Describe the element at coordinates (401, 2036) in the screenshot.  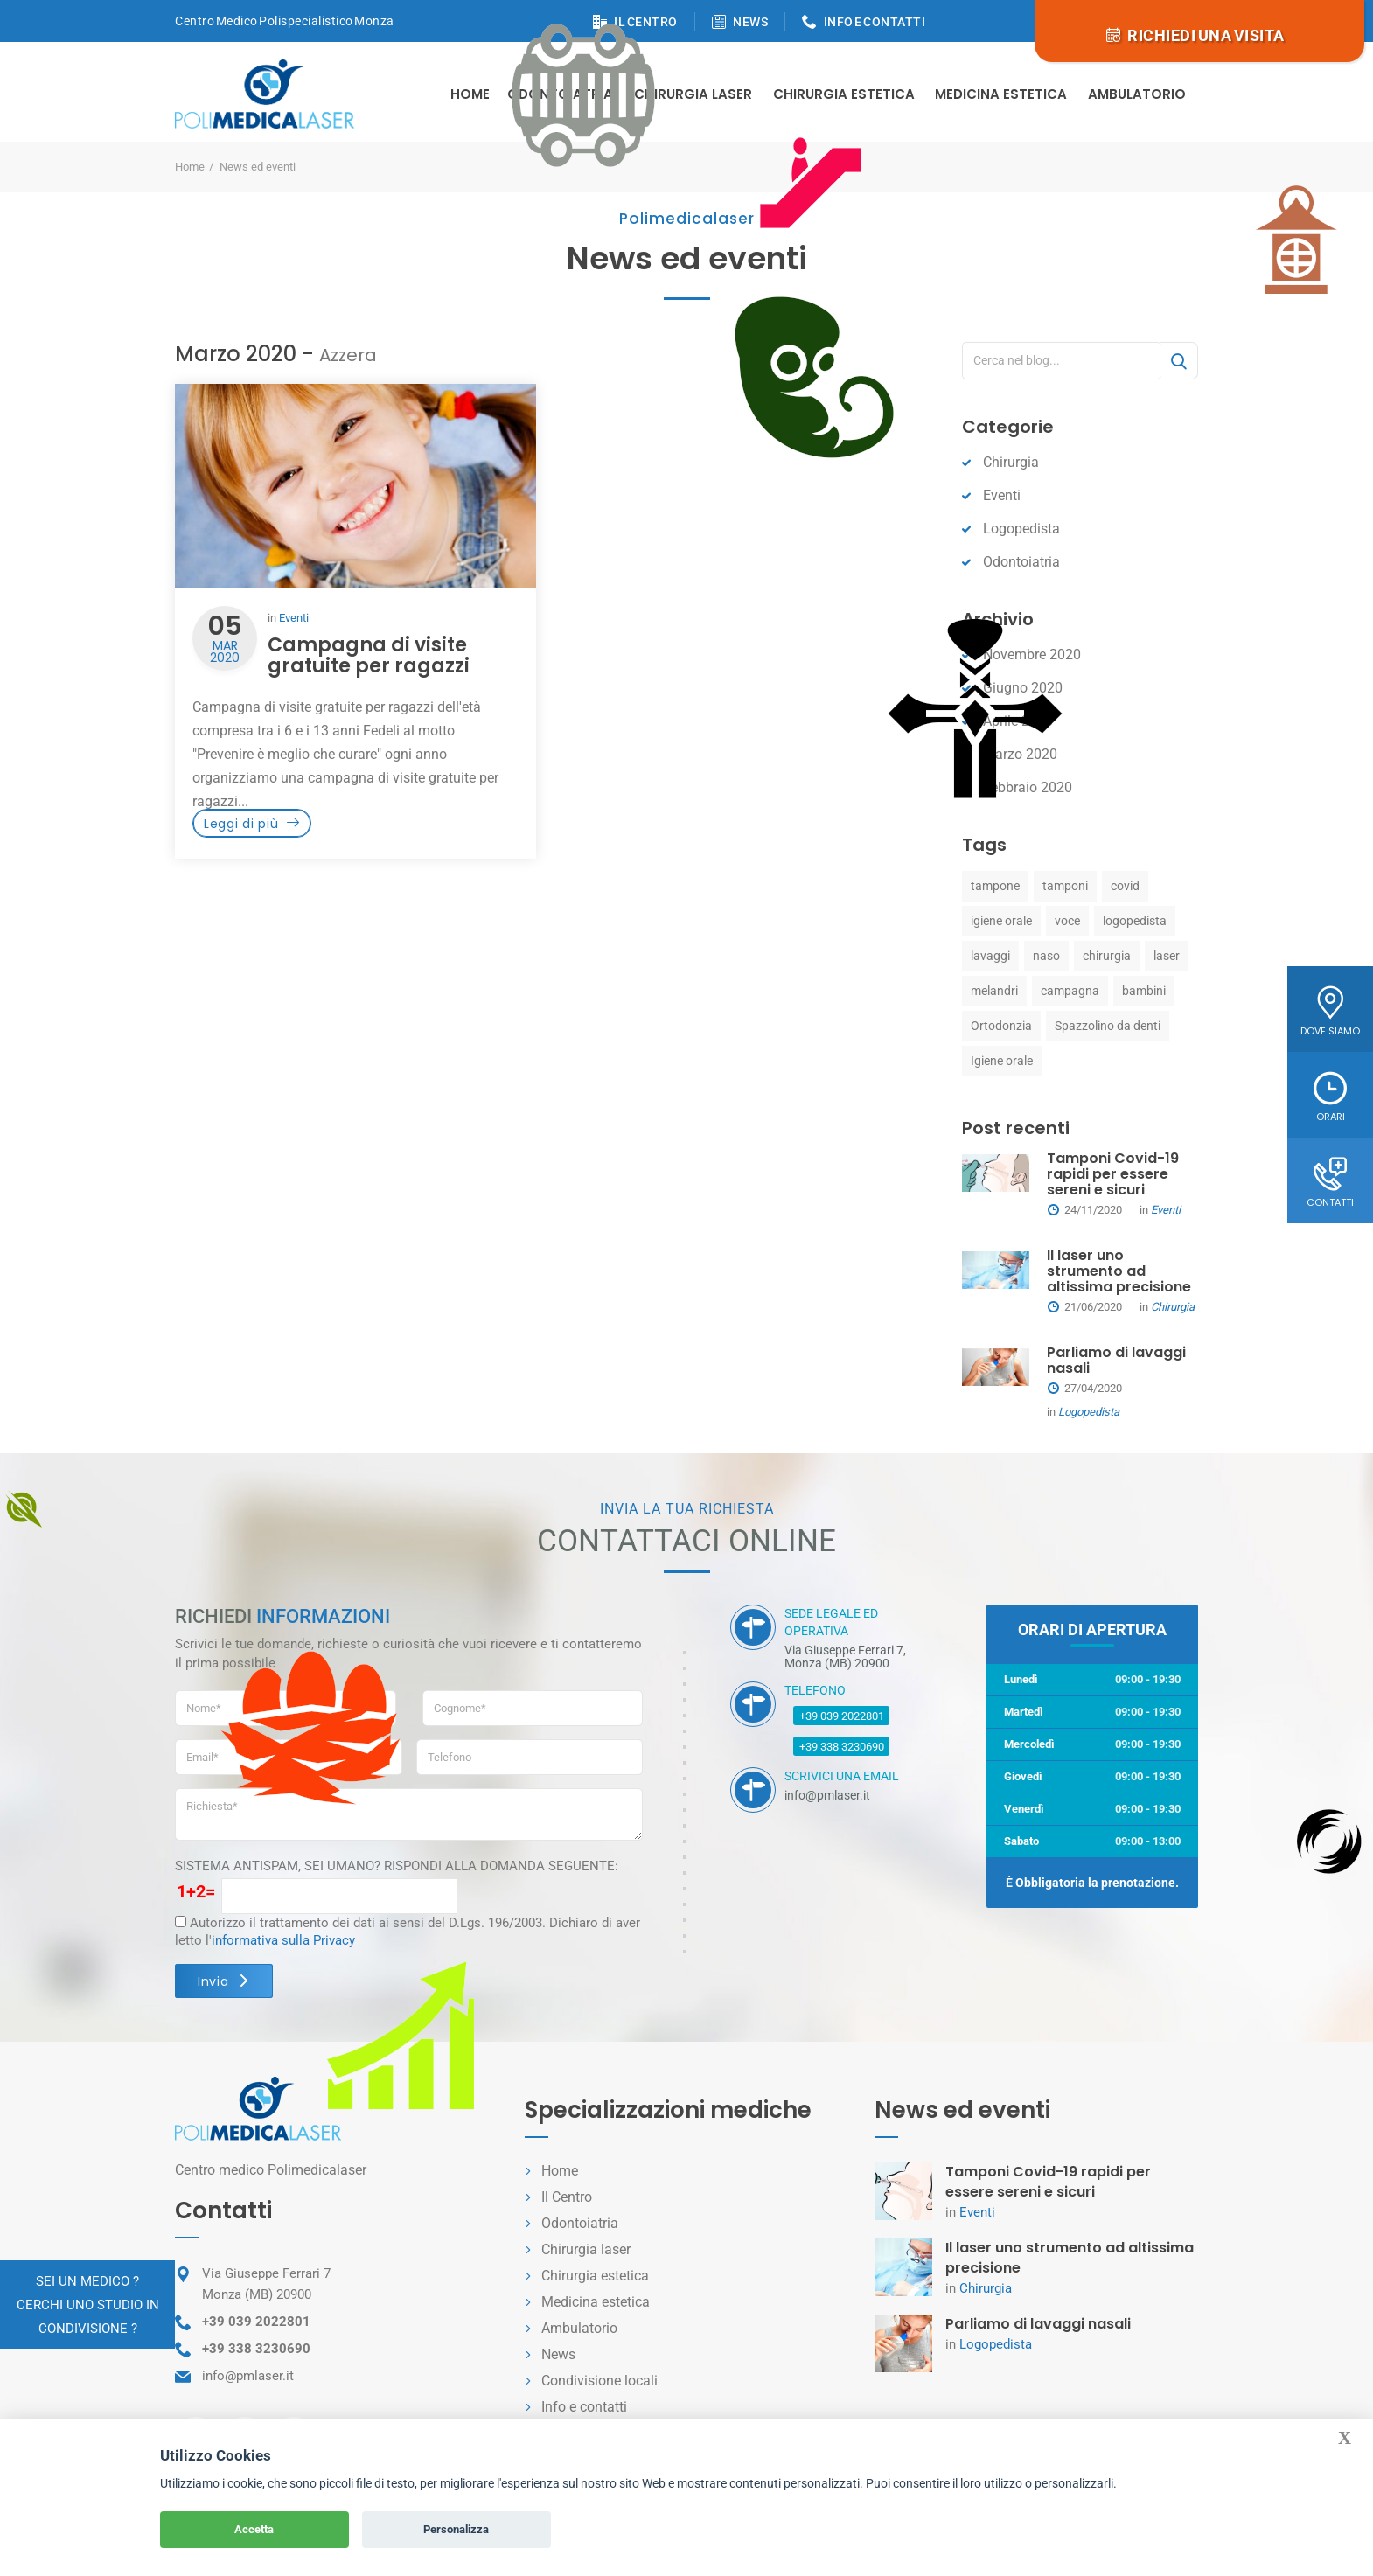
I see `view your progress or level advancement` at that location.